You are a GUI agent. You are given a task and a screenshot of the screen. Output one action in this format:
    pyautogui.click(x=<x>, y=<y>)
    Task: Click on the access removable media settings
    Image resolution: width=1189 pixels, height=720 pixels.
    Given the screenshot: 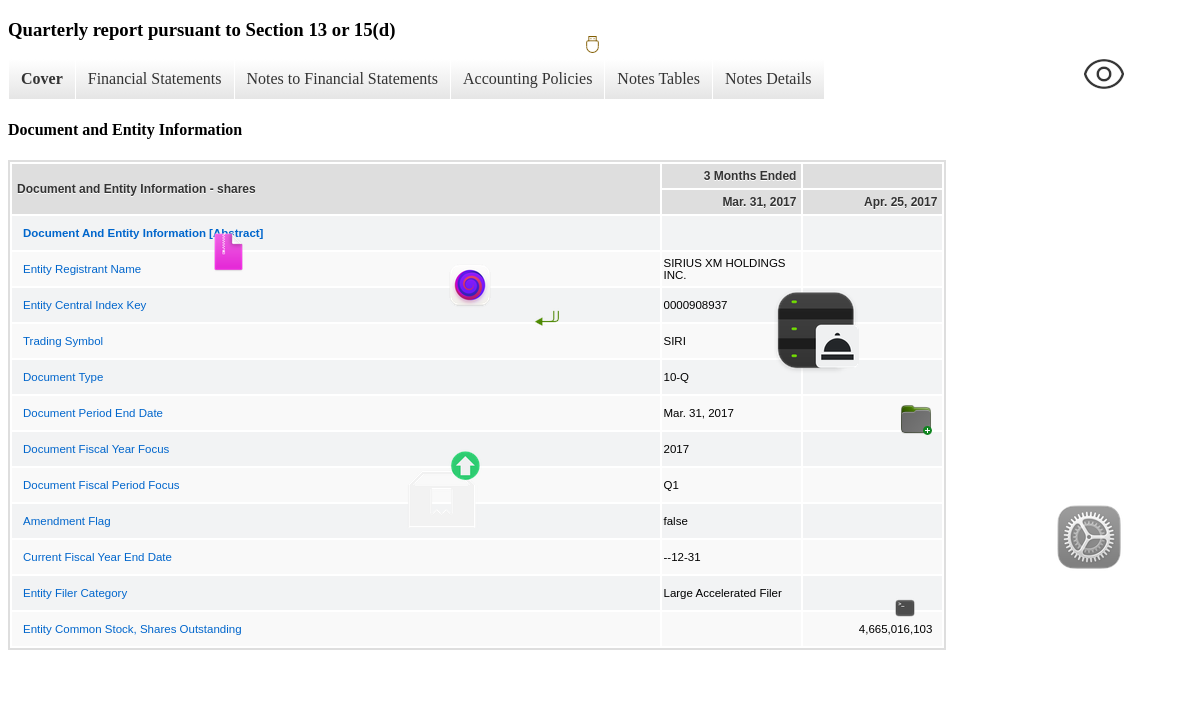 What is the action you would take?
    pyautogui.click(x=592, y=44)
    